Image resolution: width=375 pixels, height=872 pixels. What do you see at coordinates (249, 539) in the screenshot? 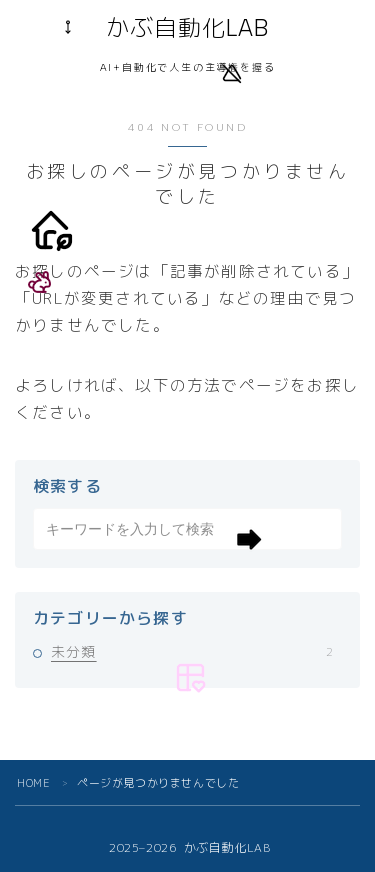
I see `forward an email or message` at bounding box center [249, 539].